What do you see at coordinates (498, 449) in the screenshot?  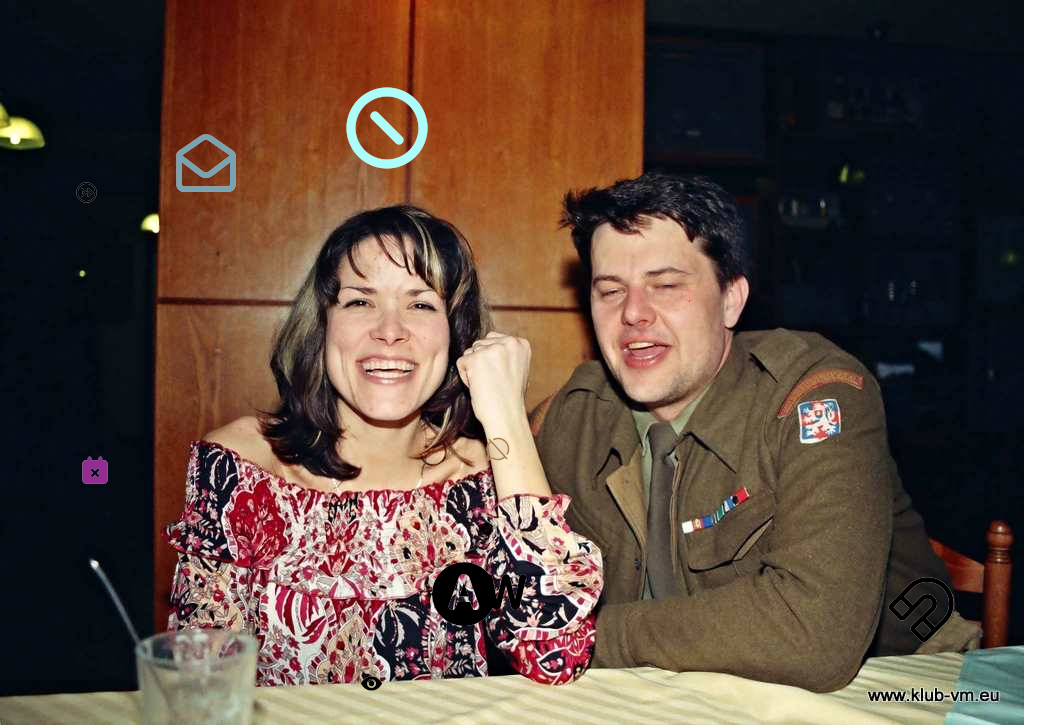 I see `mute or disable chat notifications` at bounding box center [498, 449].